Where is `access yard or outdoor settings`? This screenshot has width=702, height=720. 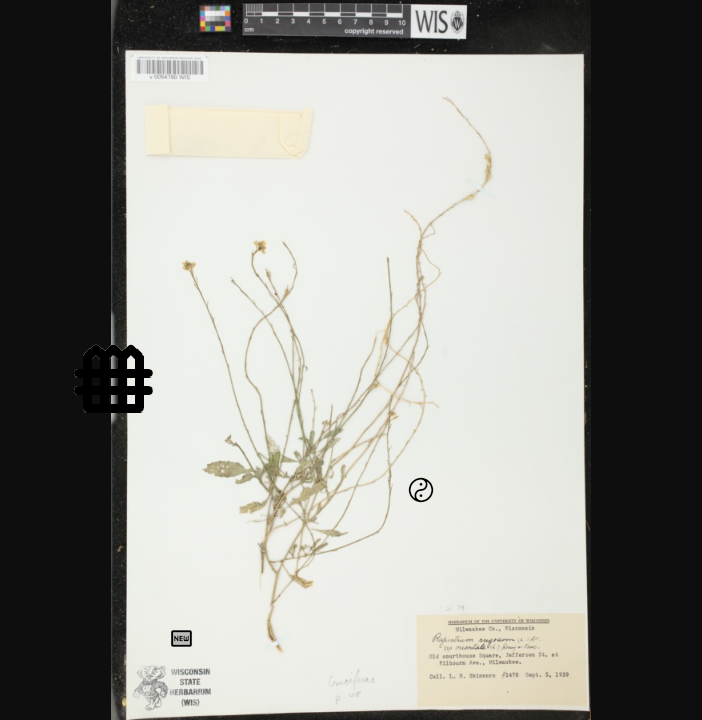
access yard or outdoor settings is located at coordinates (113, 377).